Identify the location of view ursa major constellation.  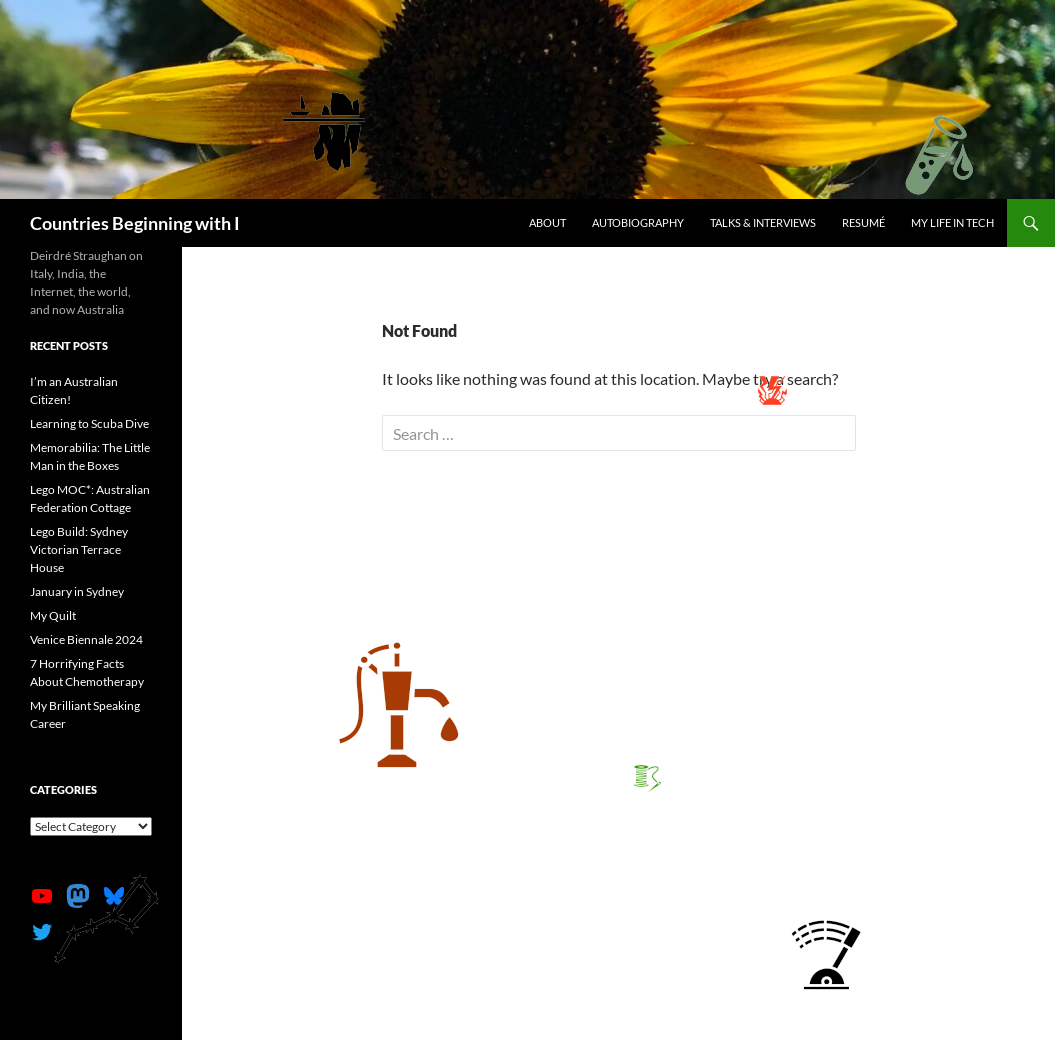
(106, 919).